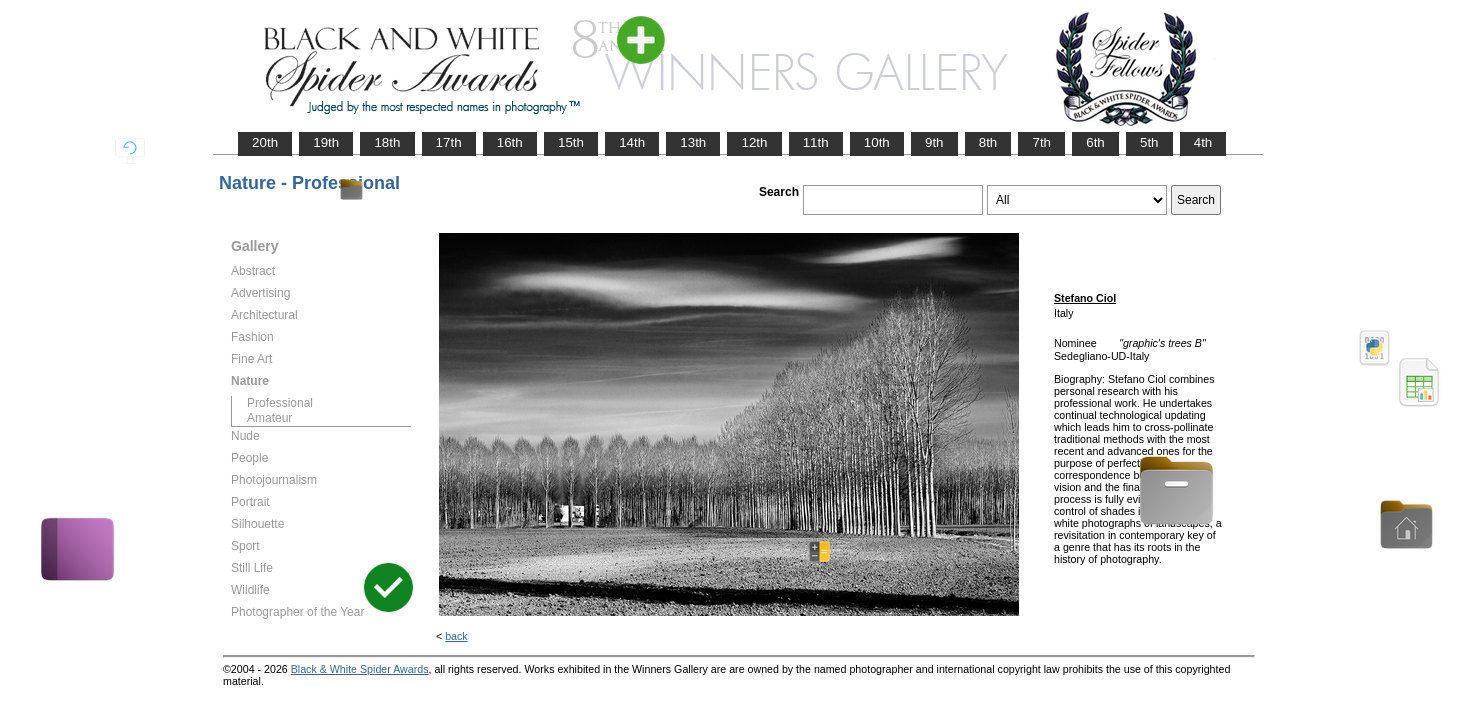 The height and width of the screenshot is (720, 1476). I want to click on access the desktop folder, so click(77, 546).